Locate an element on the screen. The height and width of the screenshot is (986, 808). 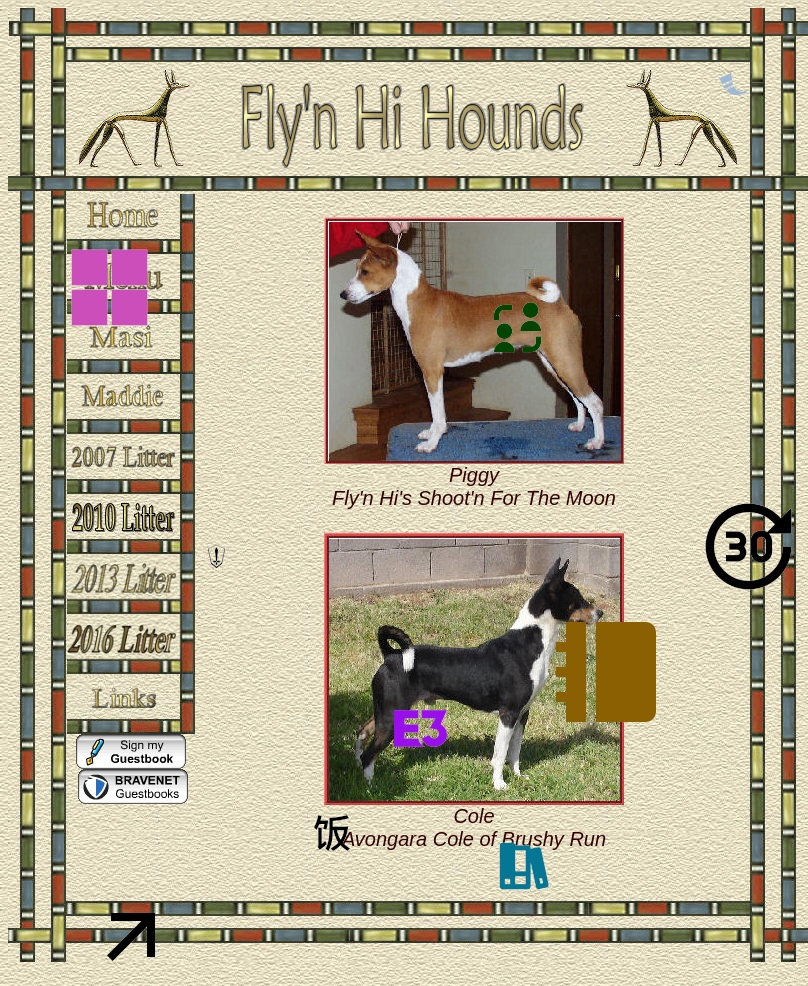
peer-to-peer transfer or payment is located at coordinates (517, 328).